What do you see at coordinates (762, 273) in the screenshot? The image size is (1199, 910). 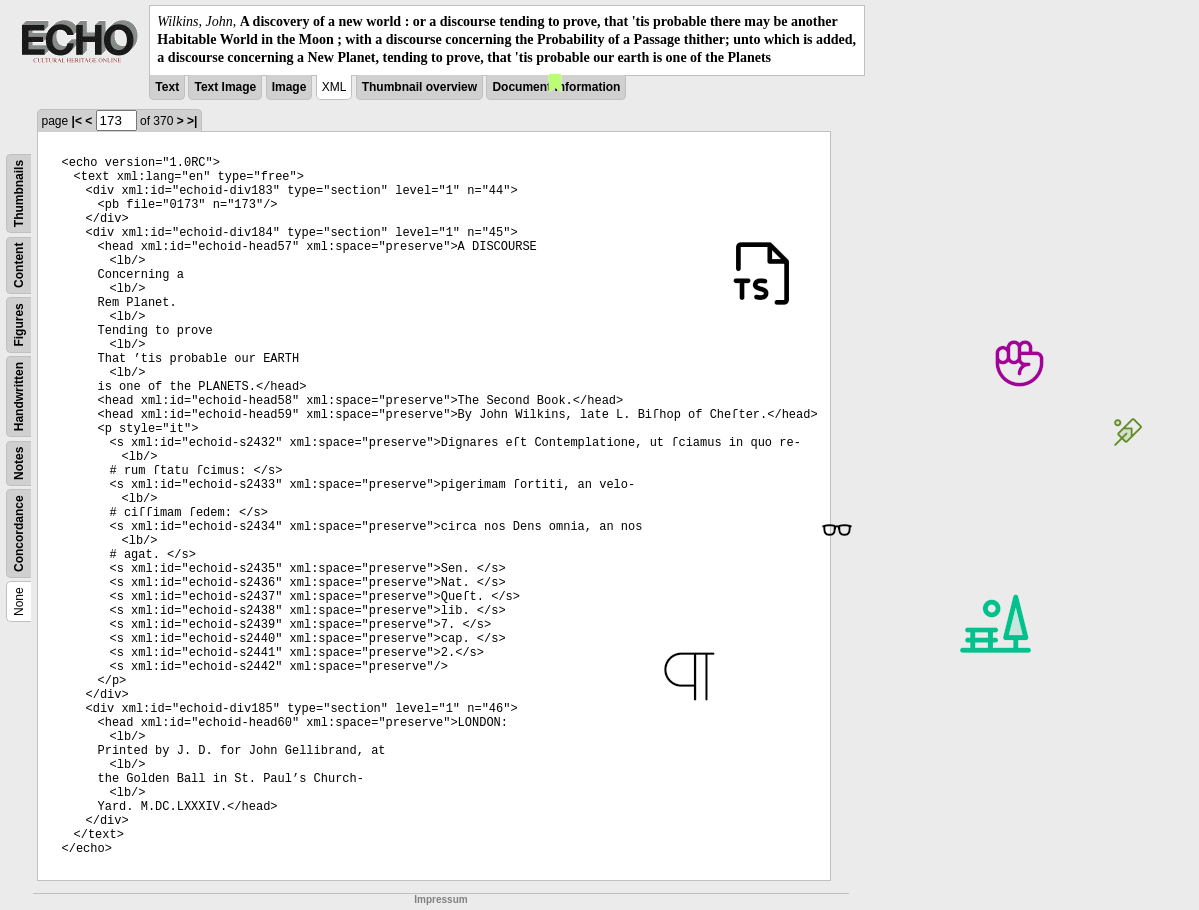 I see `a TypeScript file` at bounding box center [762, 273].